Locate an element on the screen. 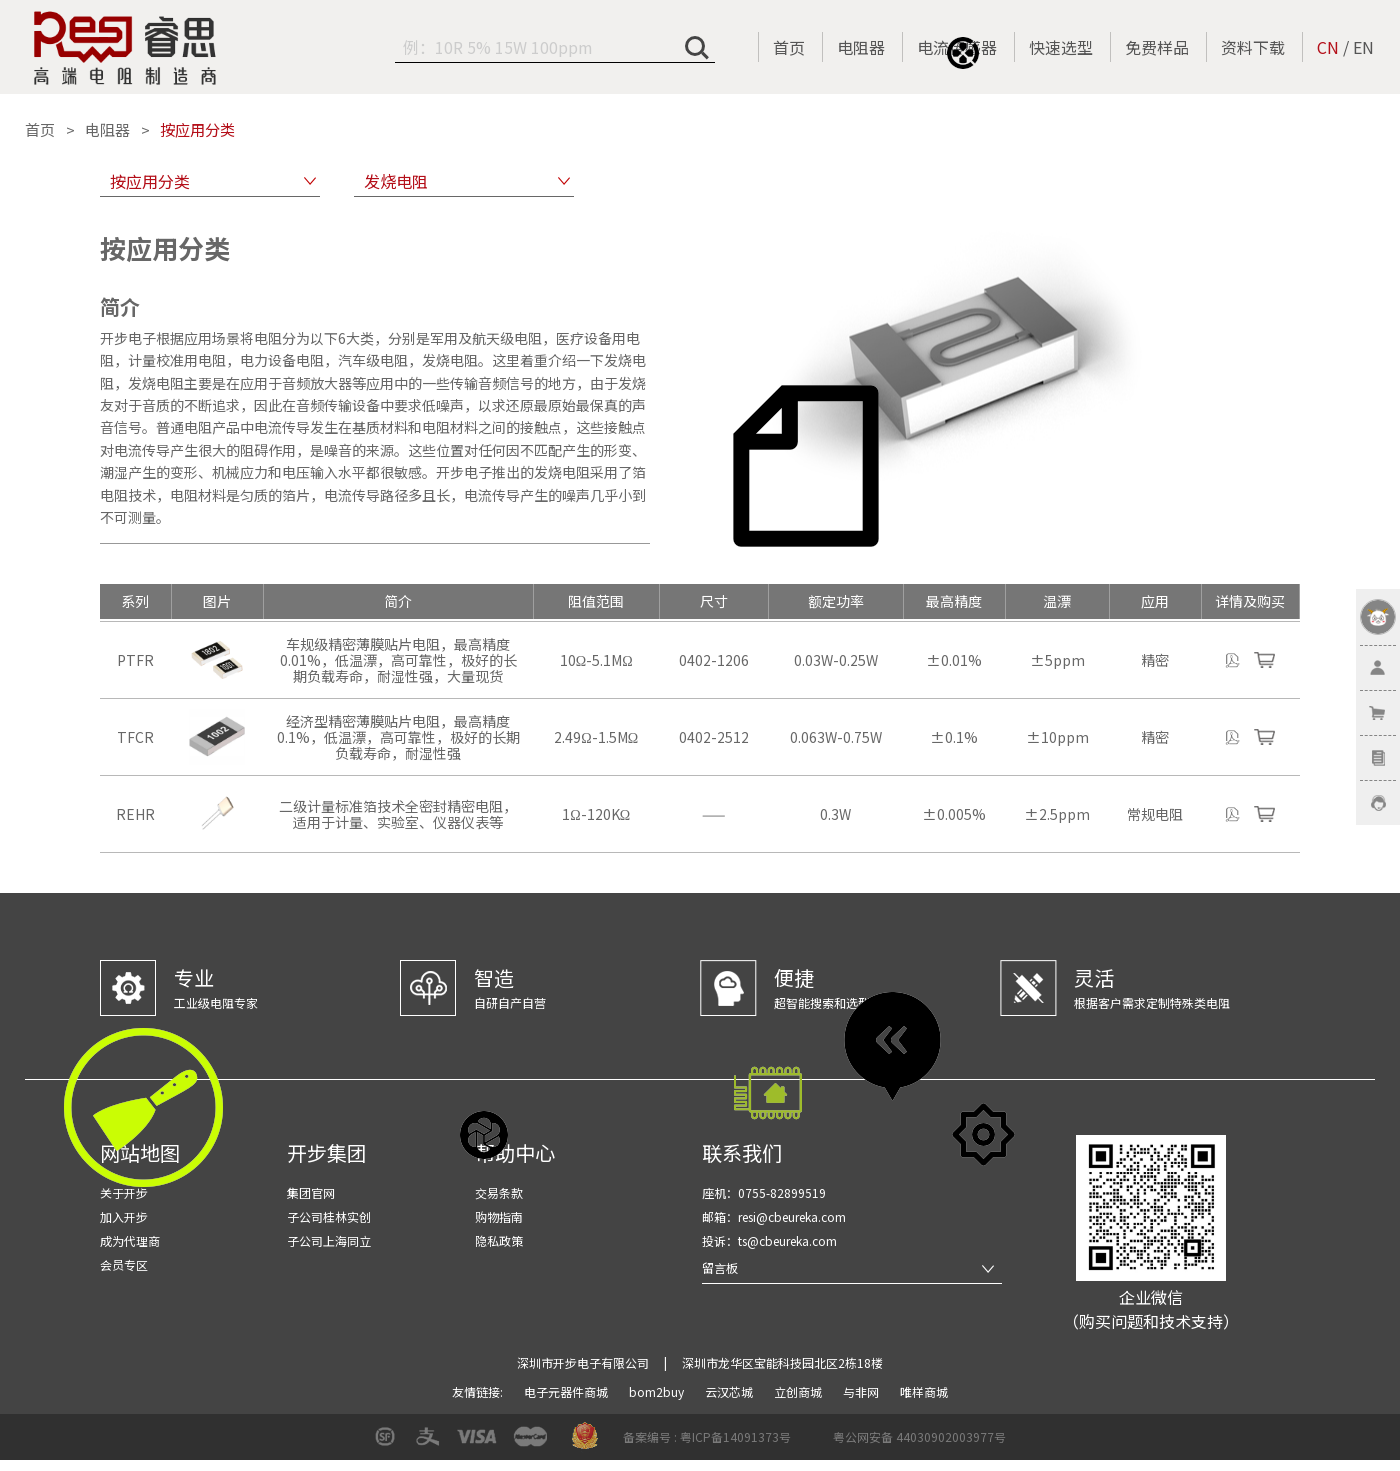 The width and height of the screenshot is (1400, 1471). view or open a document is located at coordinates (806, 466).